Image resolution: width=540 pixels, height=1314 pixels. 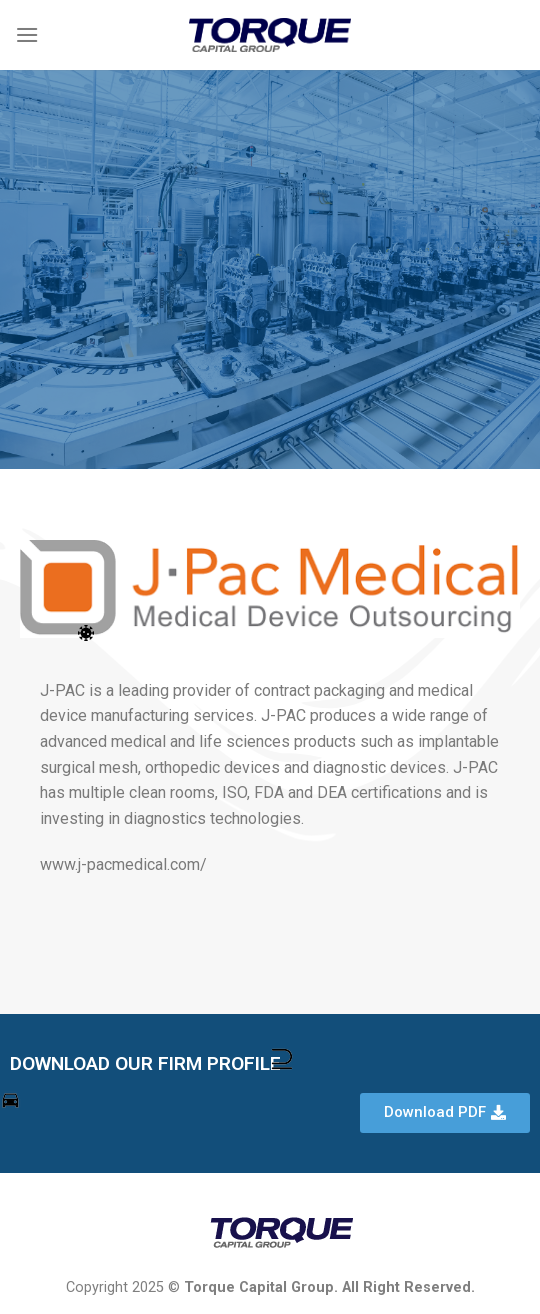 What do you see at coordinates (86, 633) in the screenshot?
I see `indicates covid-19 related information or resources` at bounding box center [86, 633].